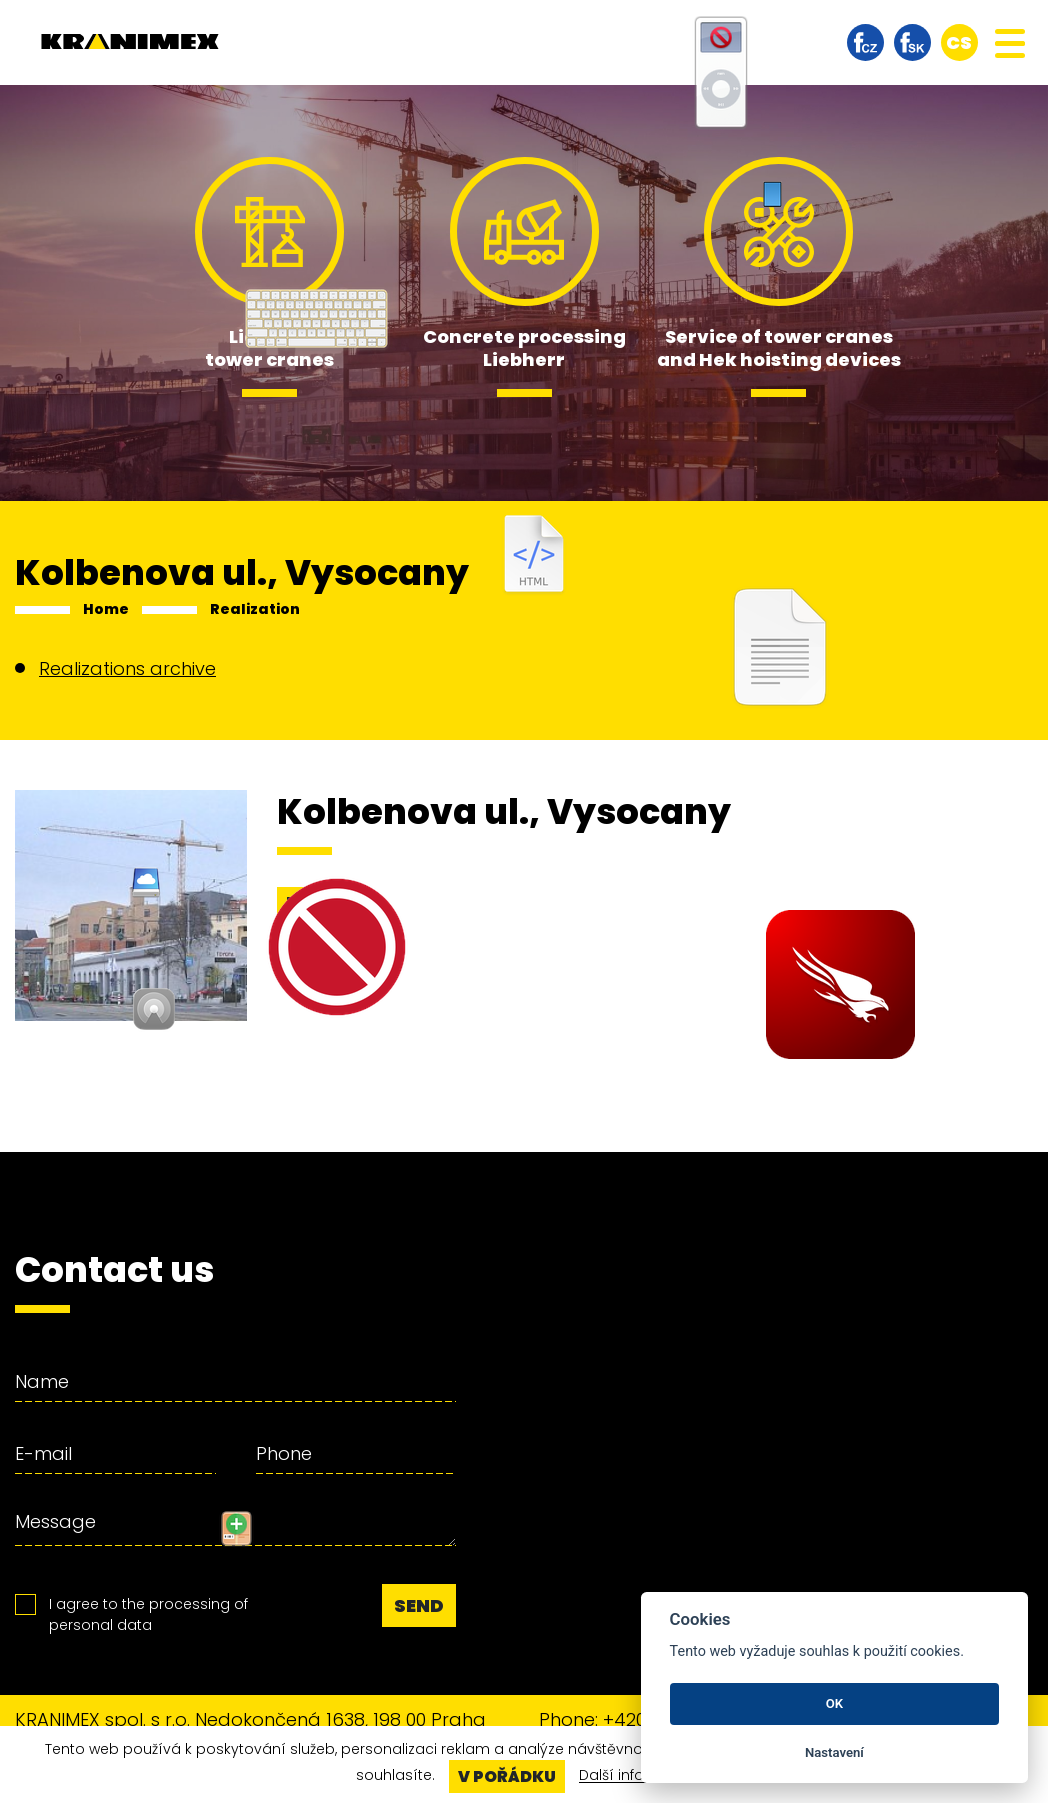  Describe the element at coordinates (316, 318) in the screenshot. I see `connect a bluetooth keyboard` at that location.